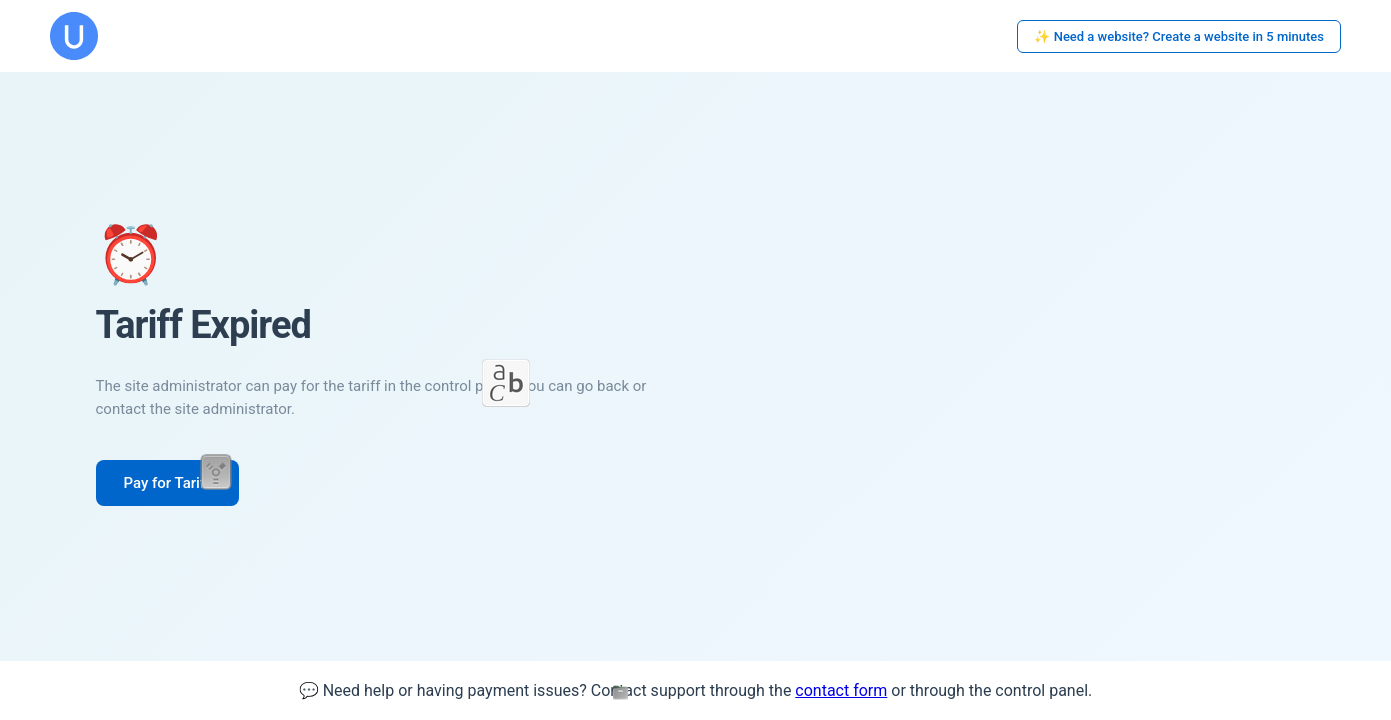  I want to click on access firewire external hard drive, so click(216, 472).